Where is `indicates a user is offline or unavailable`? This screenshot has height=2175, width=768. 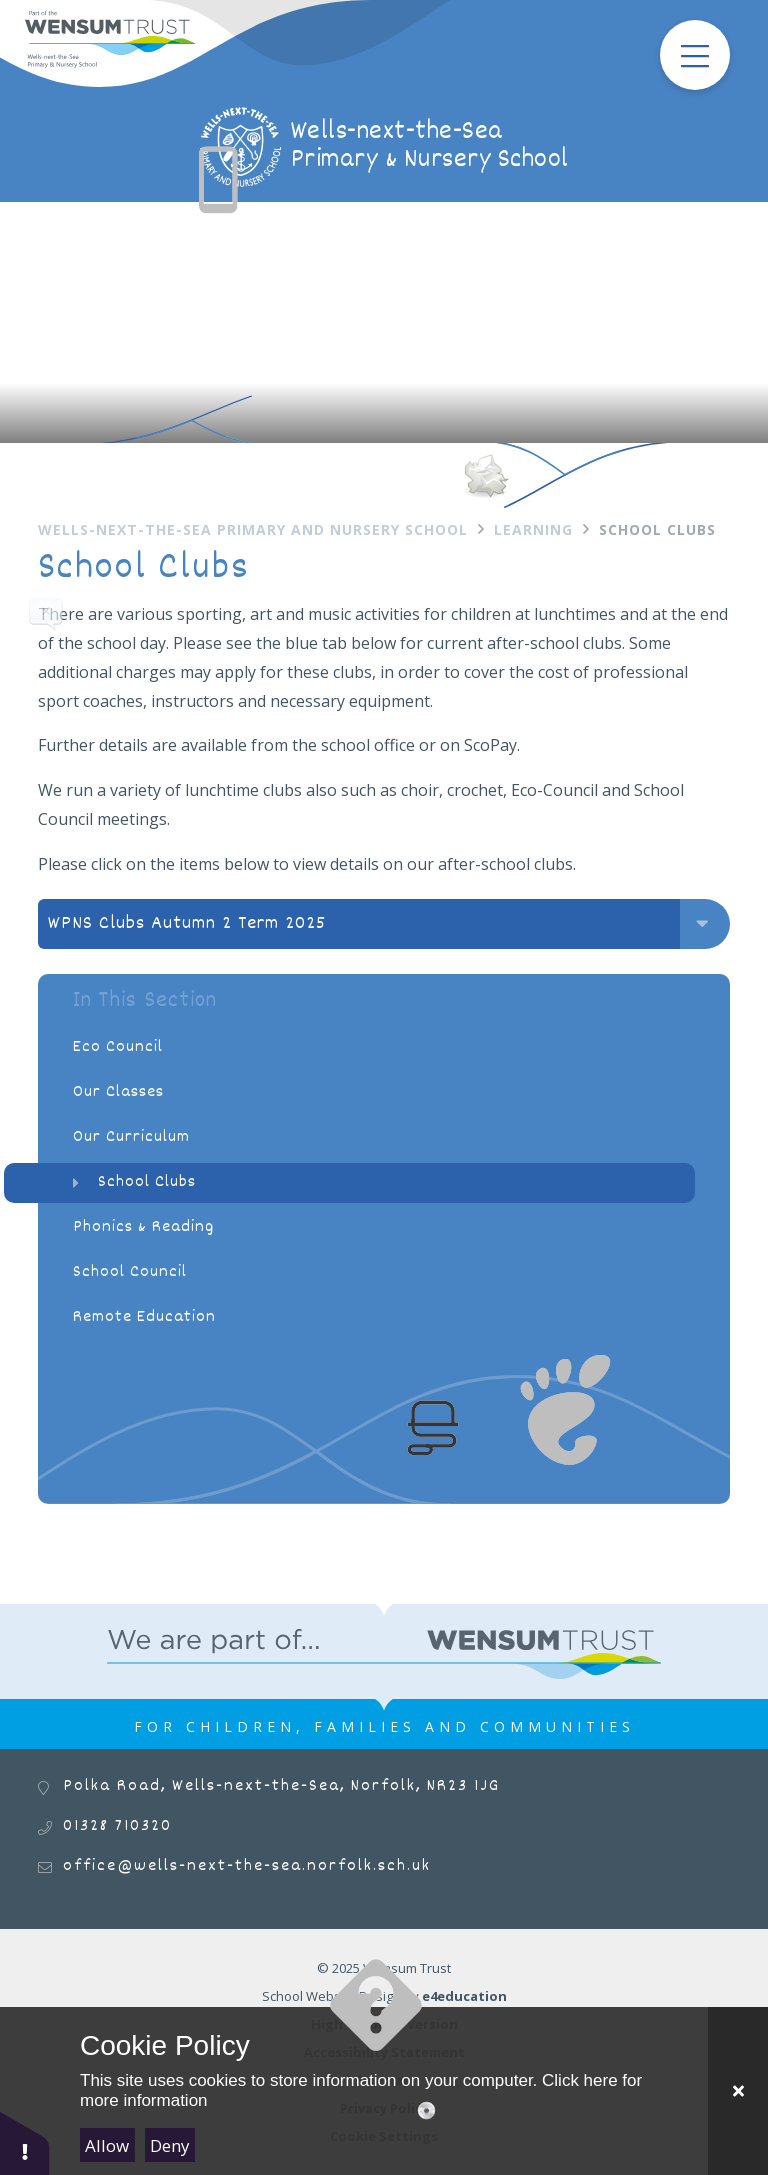
indicates a user is offline or unavailable is located at coordinates (46, 614).